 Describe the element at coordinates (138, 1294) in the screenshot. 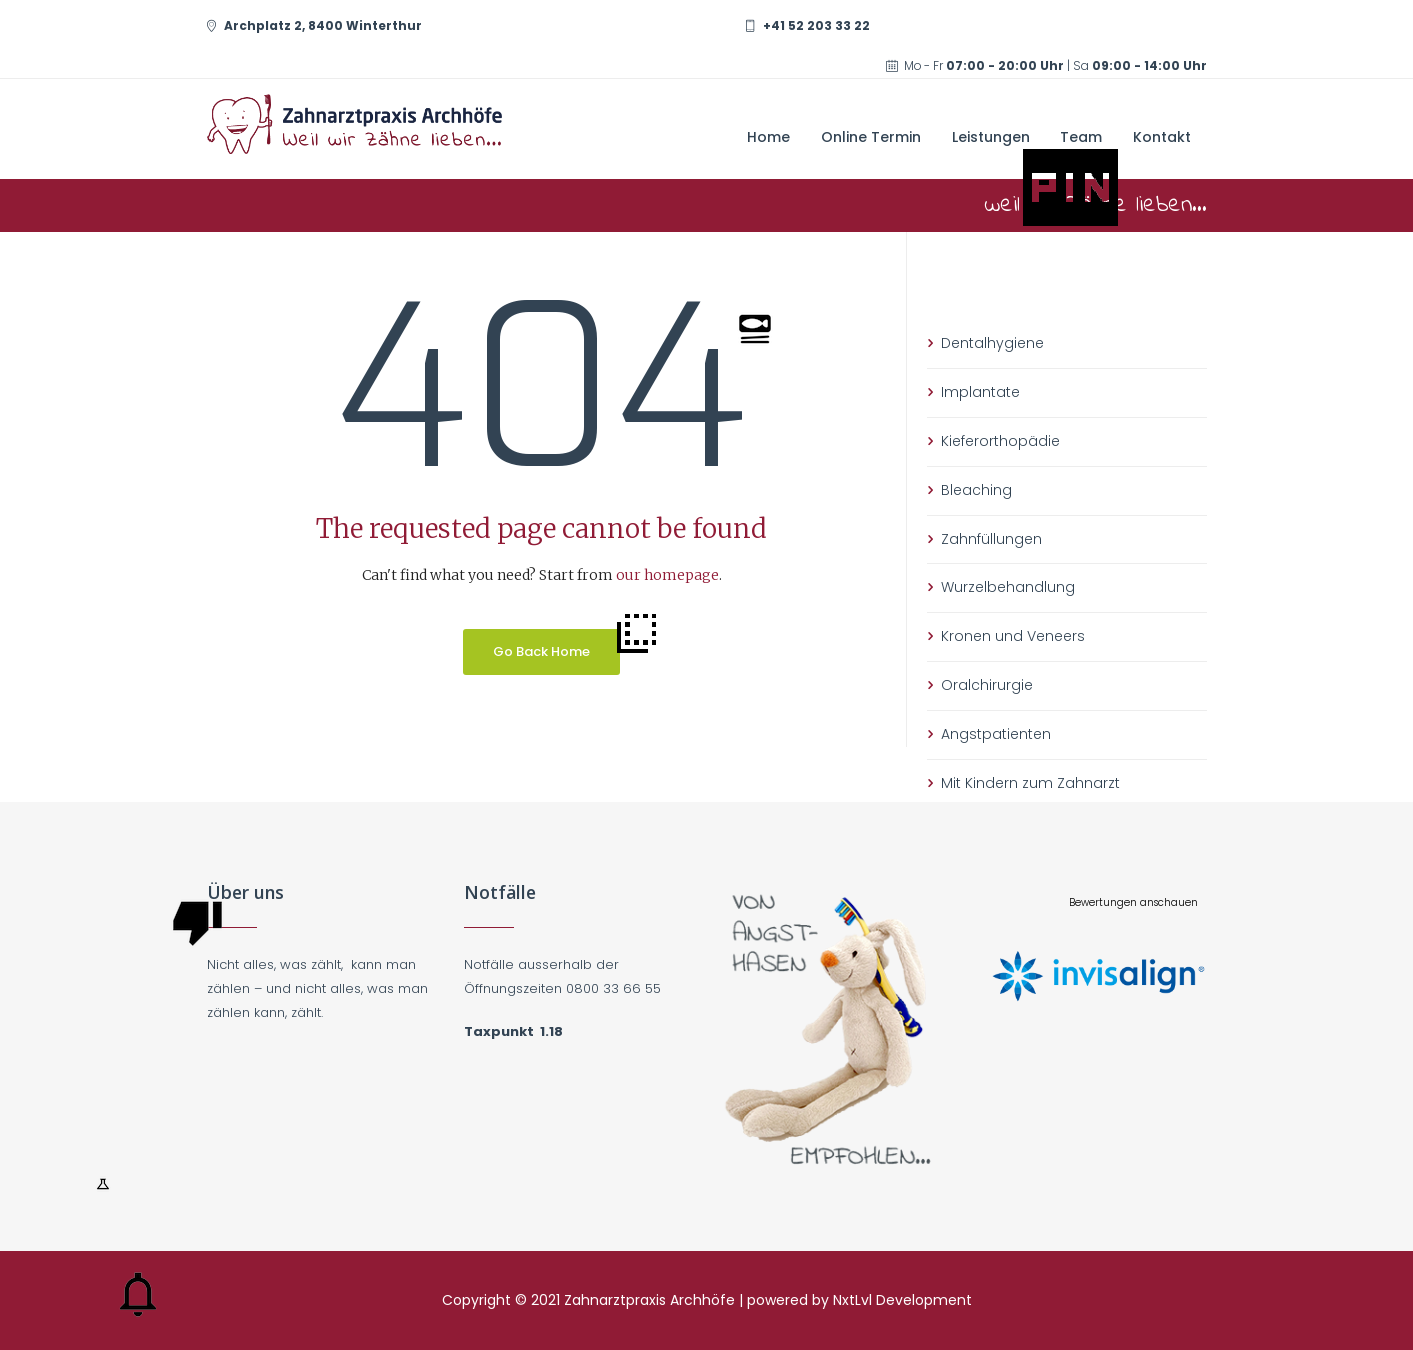

I see `view notifications` at that location.